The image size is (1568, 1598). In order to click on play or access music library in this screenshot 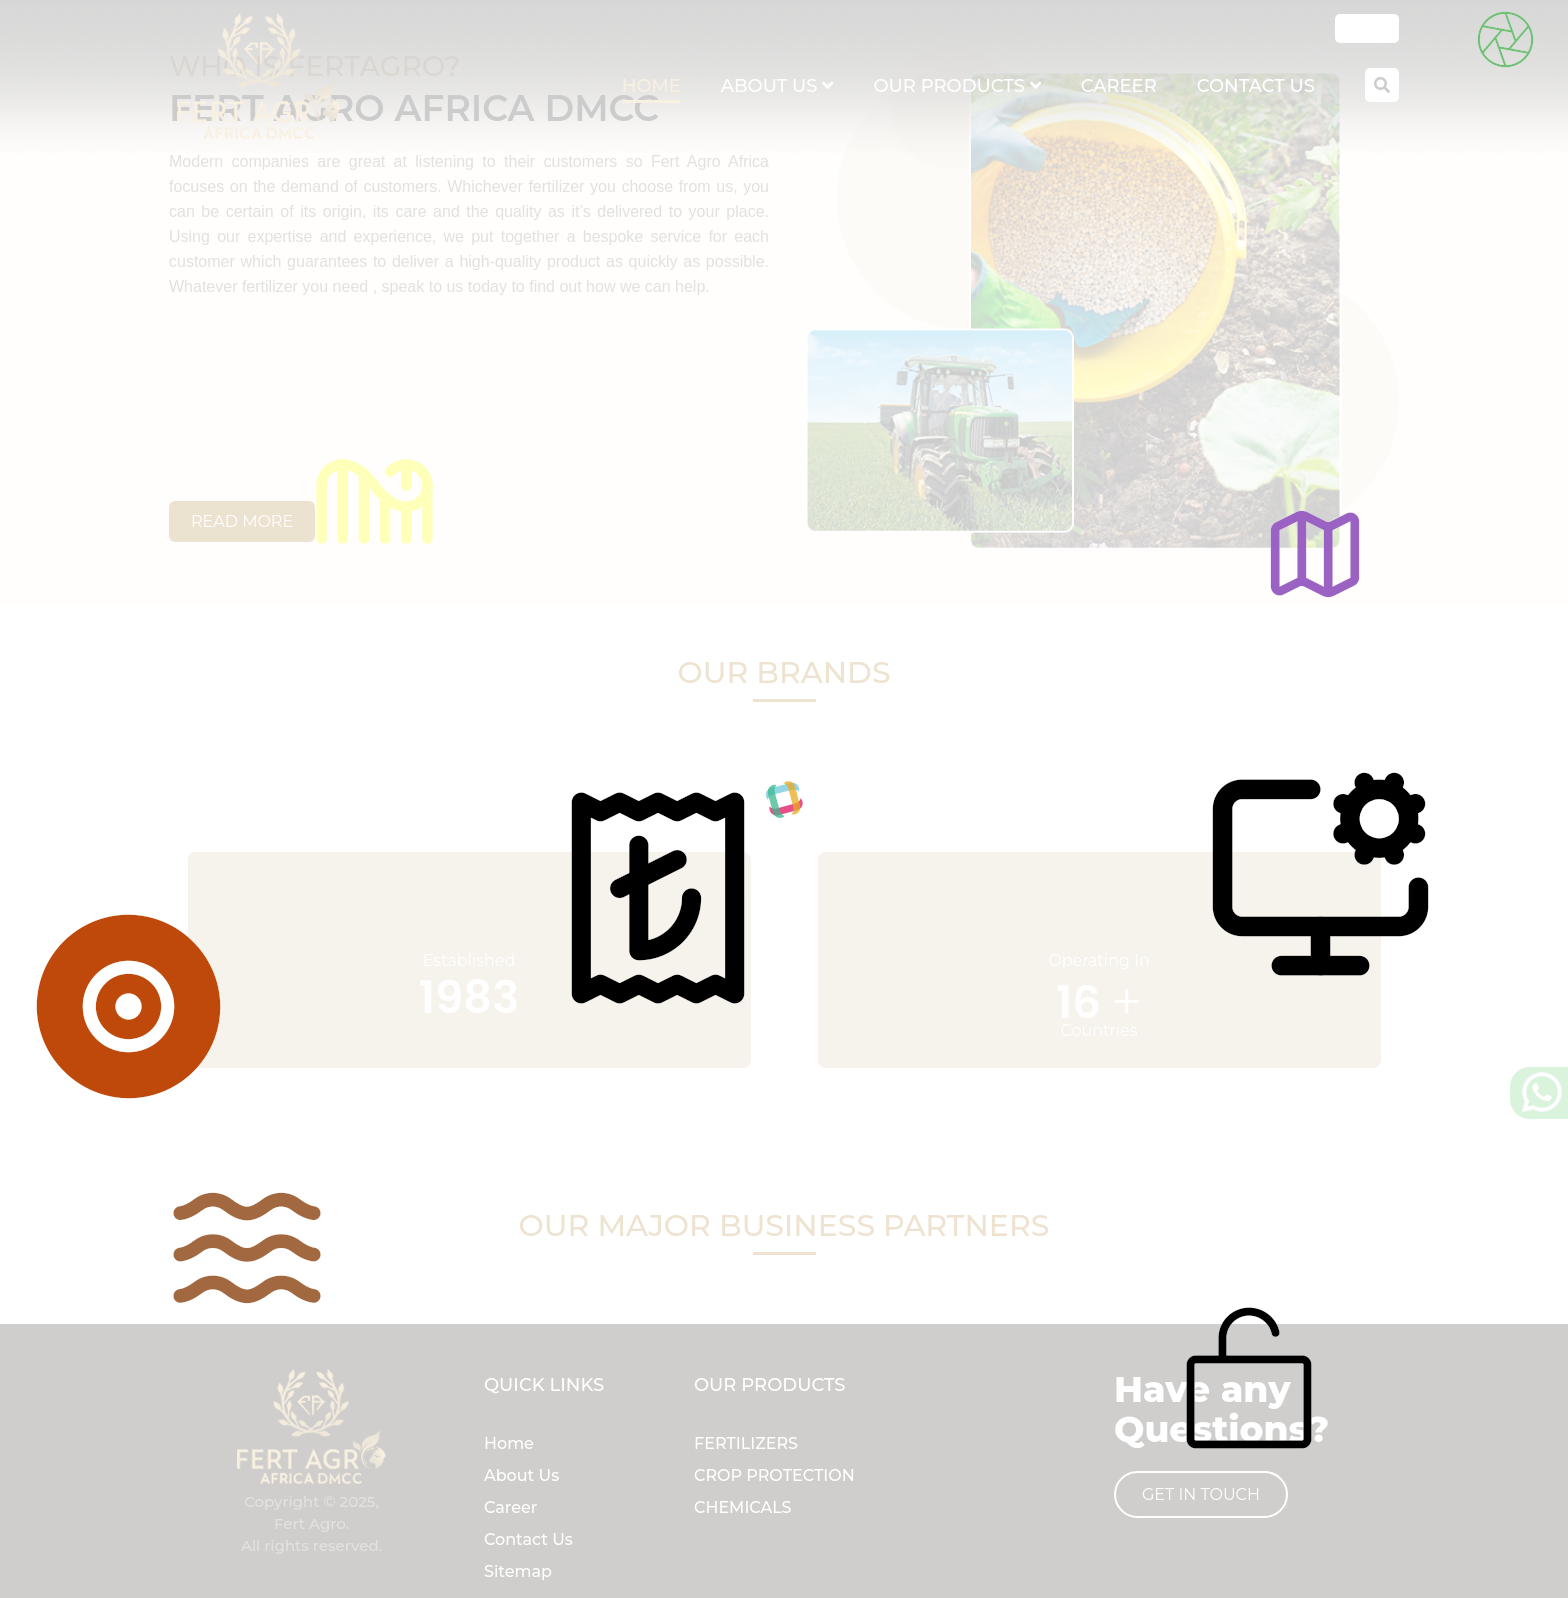, I will do `click(128, 1006)`.